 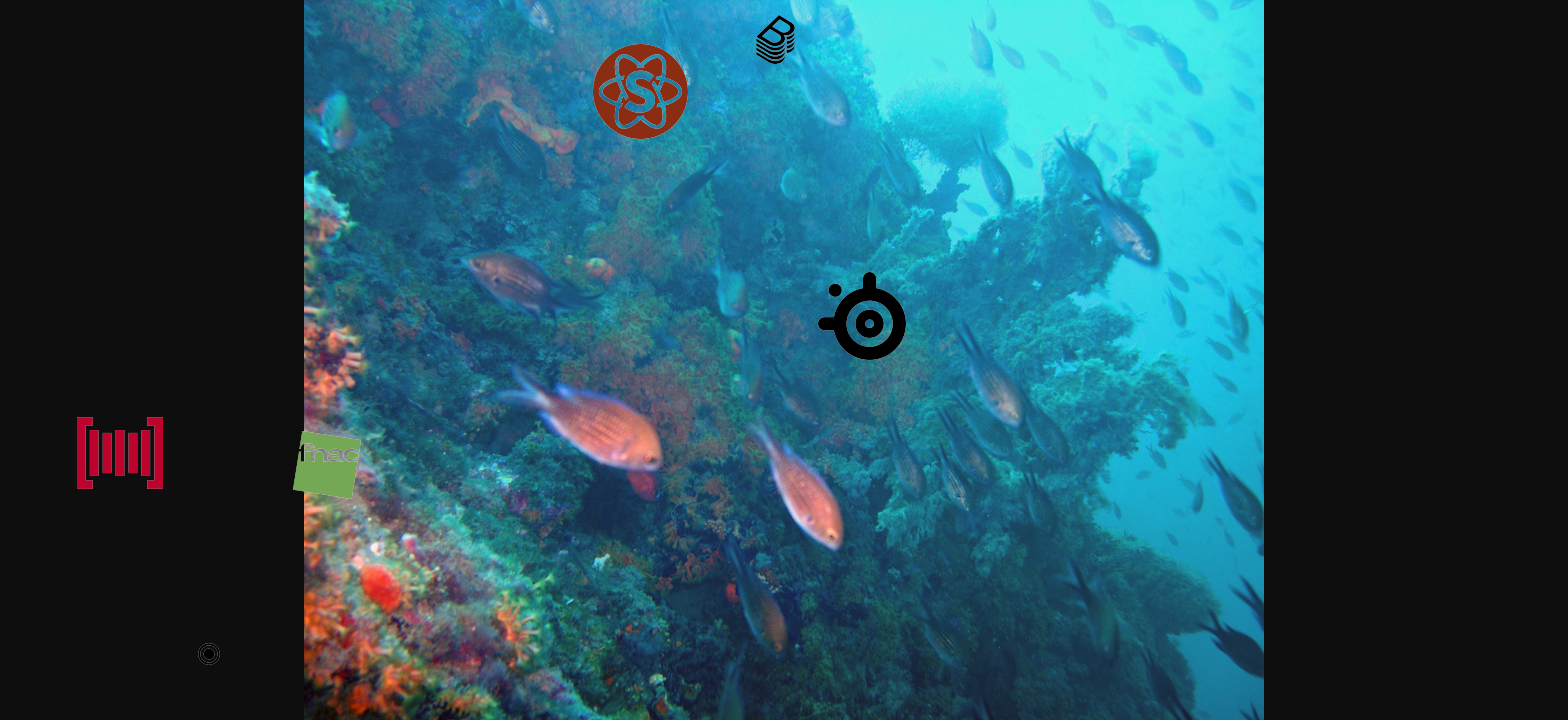 I want to click on visit the Fnac website or app, so click(x=327, y=465).